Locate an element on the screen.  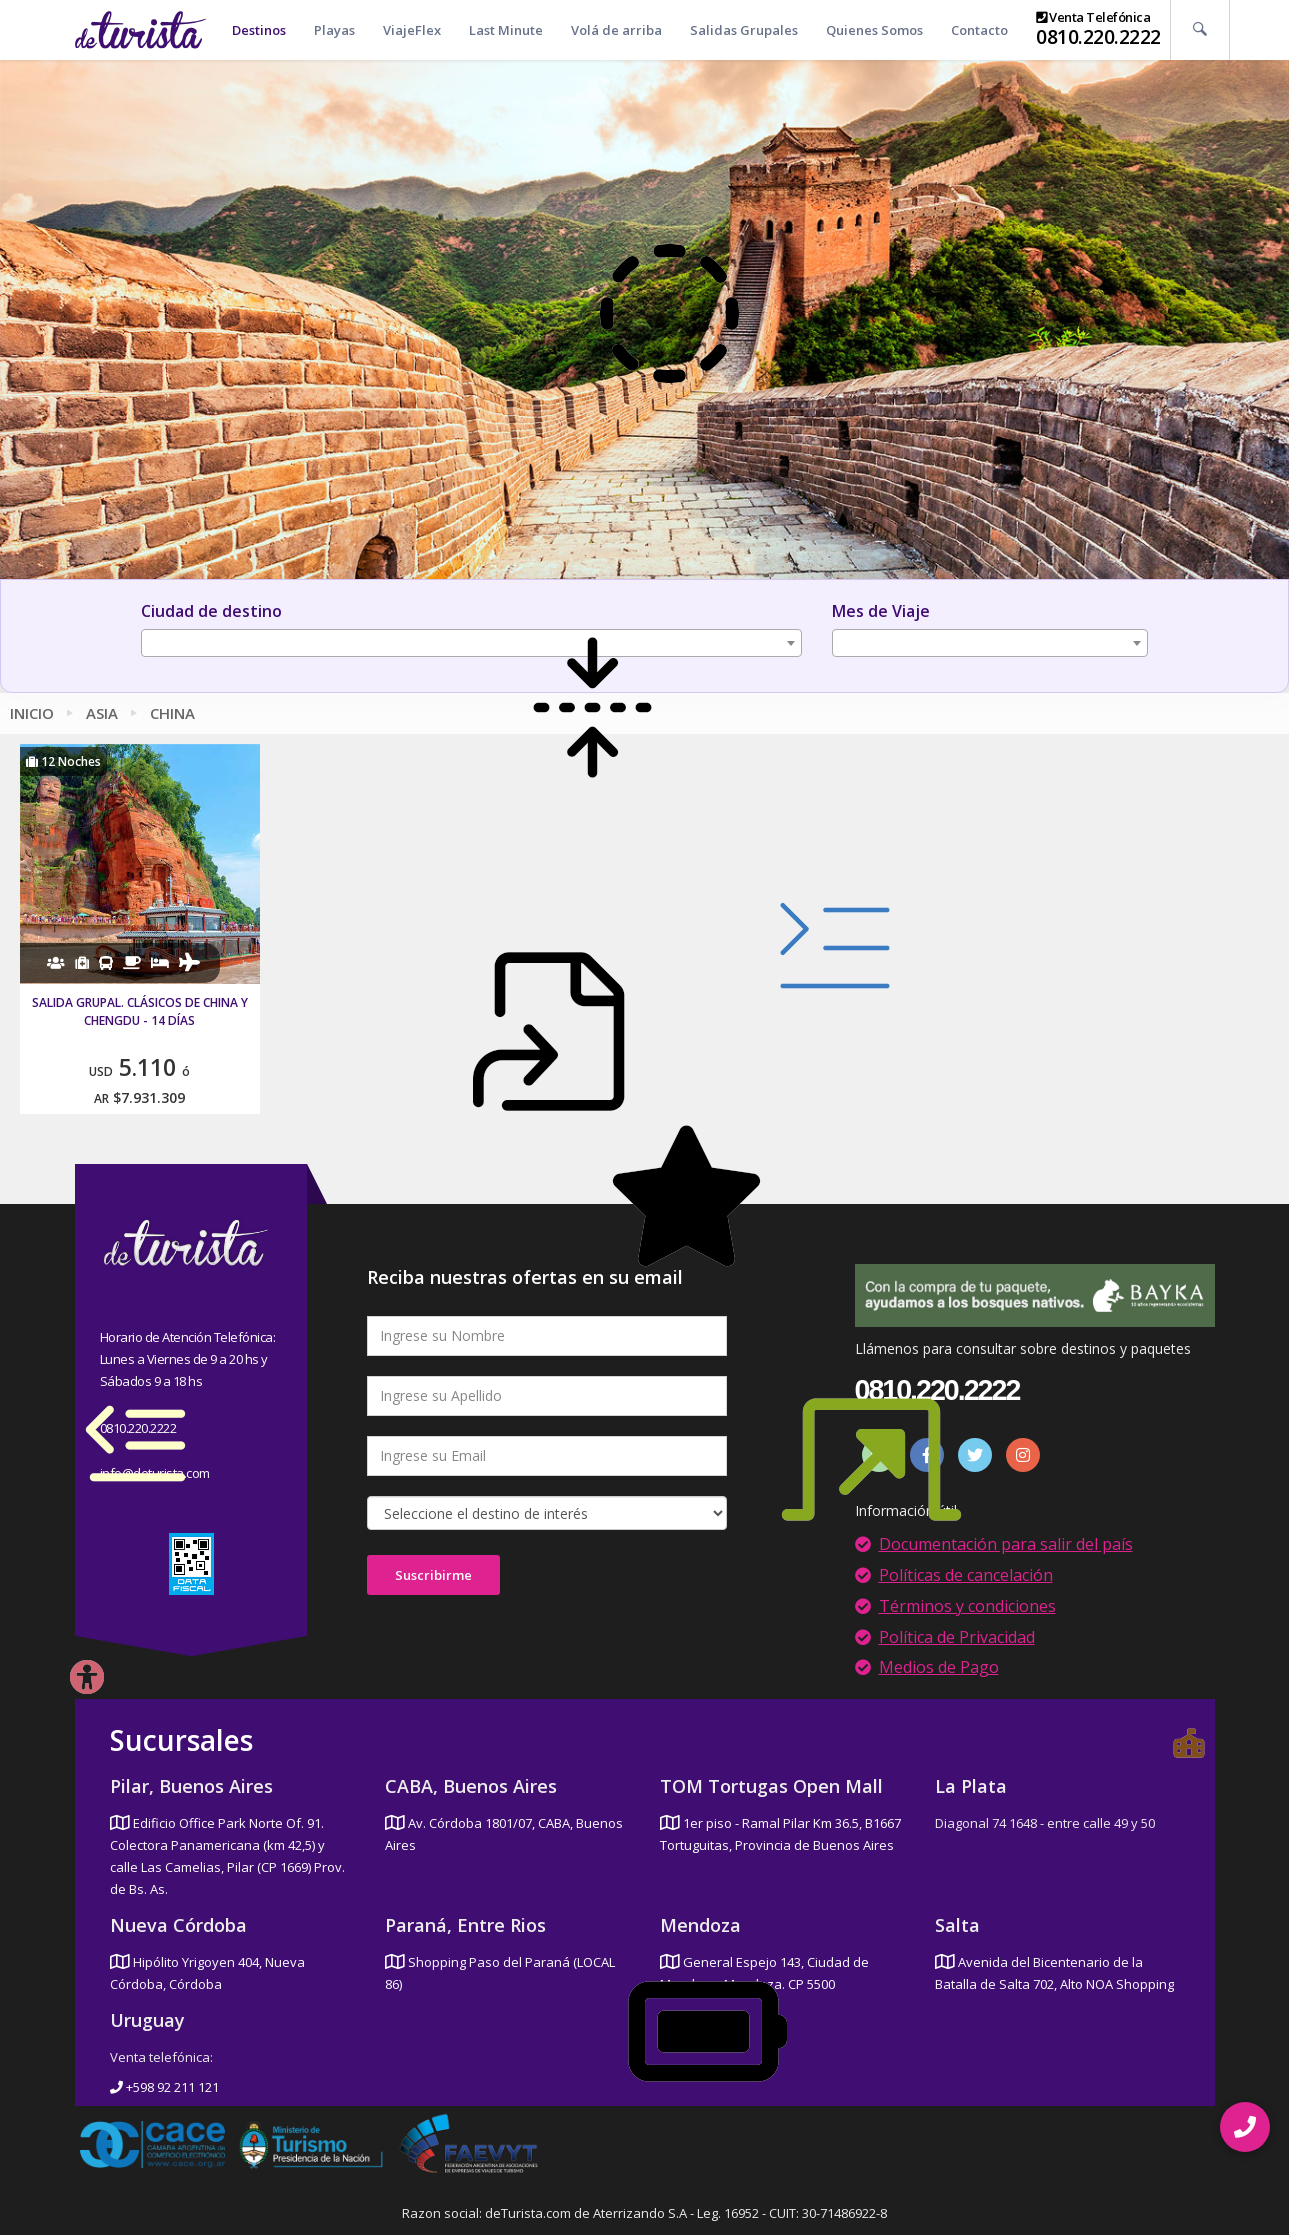
open link in a new tab is located at coordinates (871, 1459).